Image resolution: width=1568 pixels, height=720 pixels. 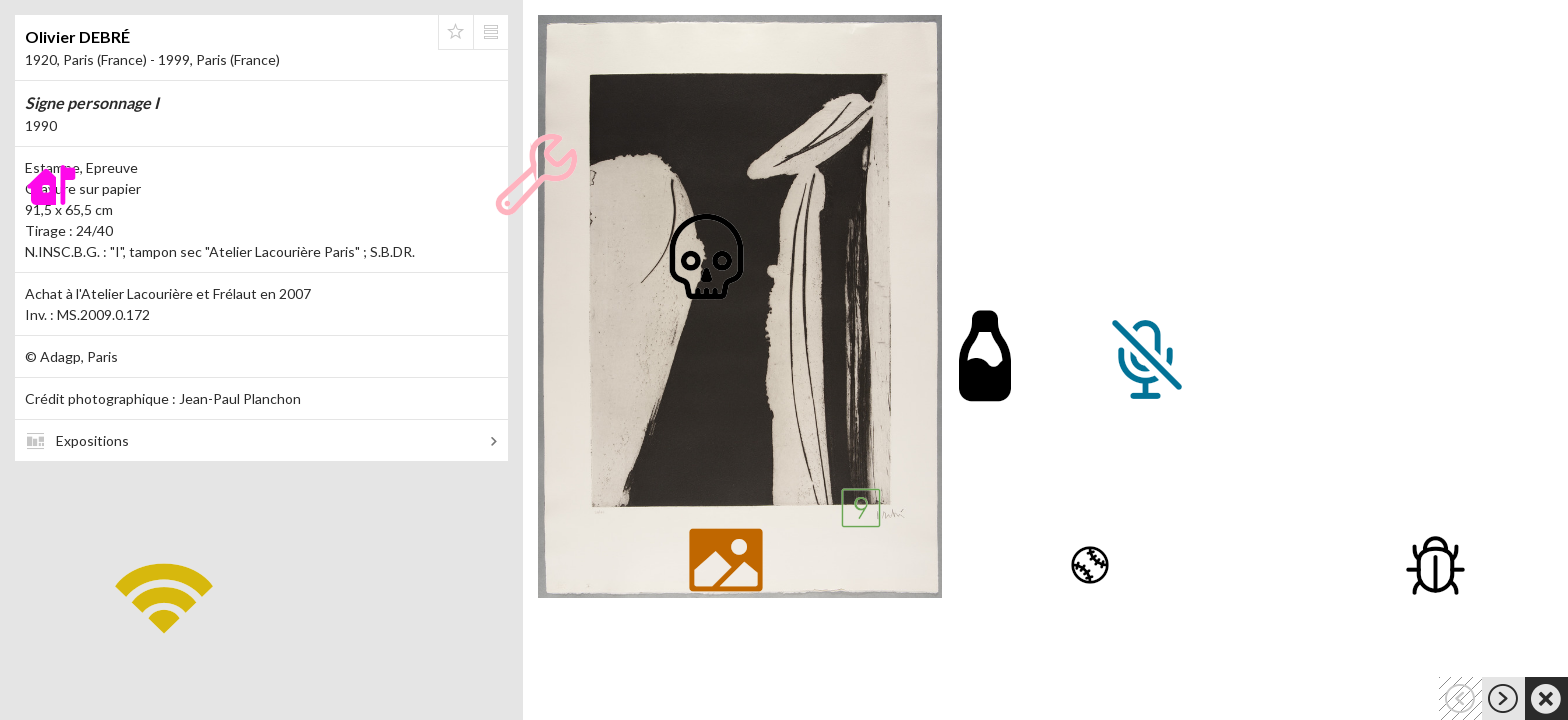 I want to click on indicates active wifi connection, so click(x=164, y=598).